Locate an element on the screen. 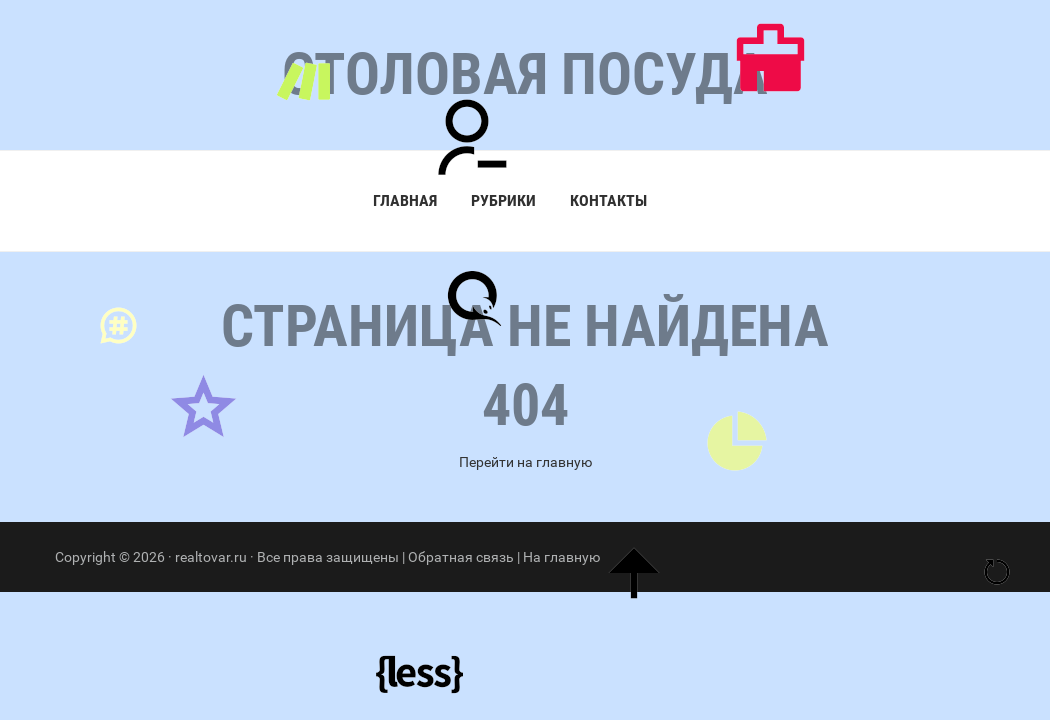 This screenshot has width=1050, height=720. remove a user or contact is located at coordinates (467, 139).